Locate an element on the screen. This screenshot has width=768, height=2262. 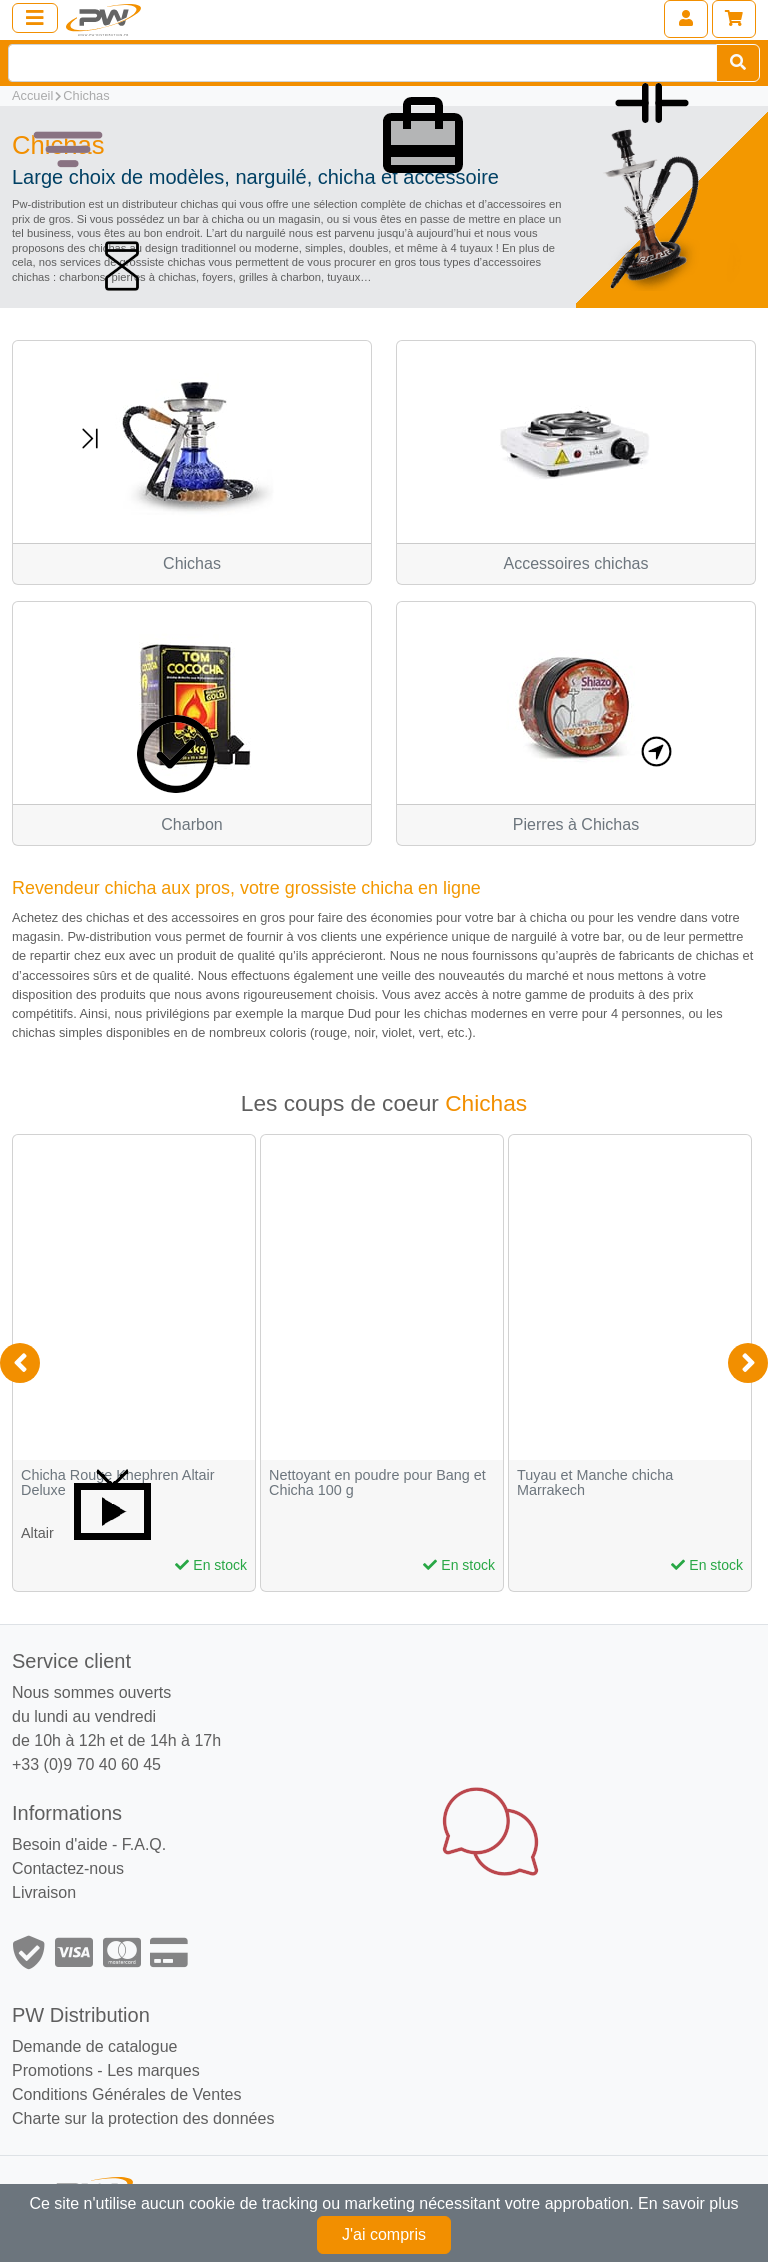
skip to end or next item is located at coordinates (90, 438).